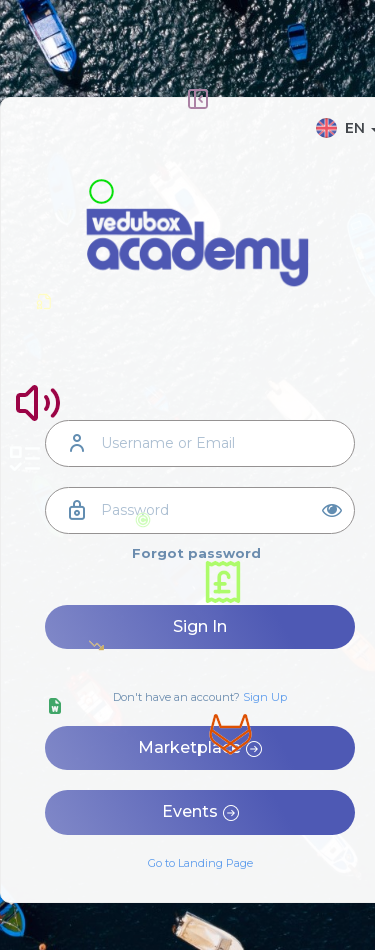  I want to click on adjust audio volume level, so click(38, 403).